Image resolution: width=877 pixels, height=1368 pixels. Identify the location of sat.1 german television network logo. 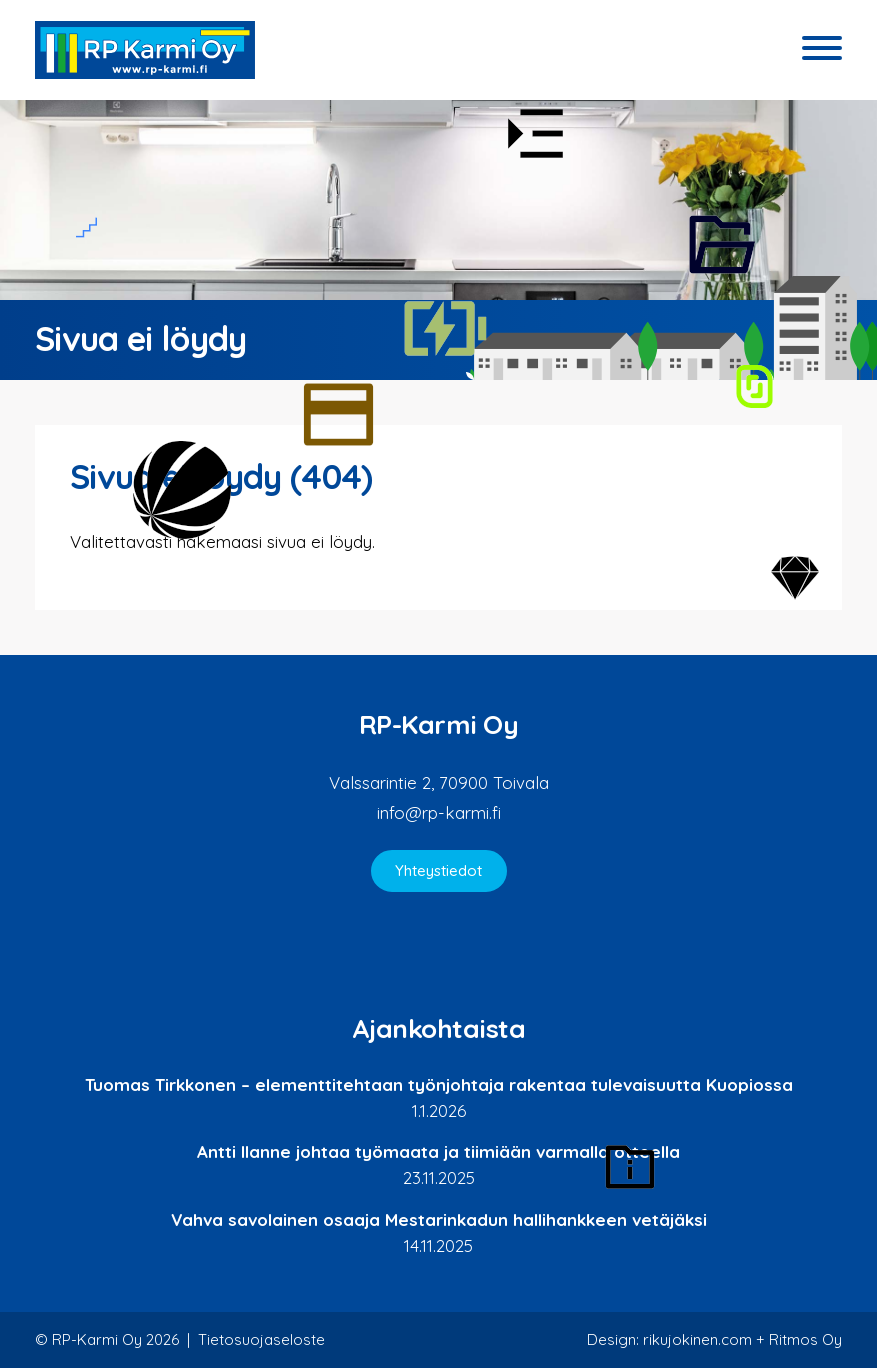
(182, 490).